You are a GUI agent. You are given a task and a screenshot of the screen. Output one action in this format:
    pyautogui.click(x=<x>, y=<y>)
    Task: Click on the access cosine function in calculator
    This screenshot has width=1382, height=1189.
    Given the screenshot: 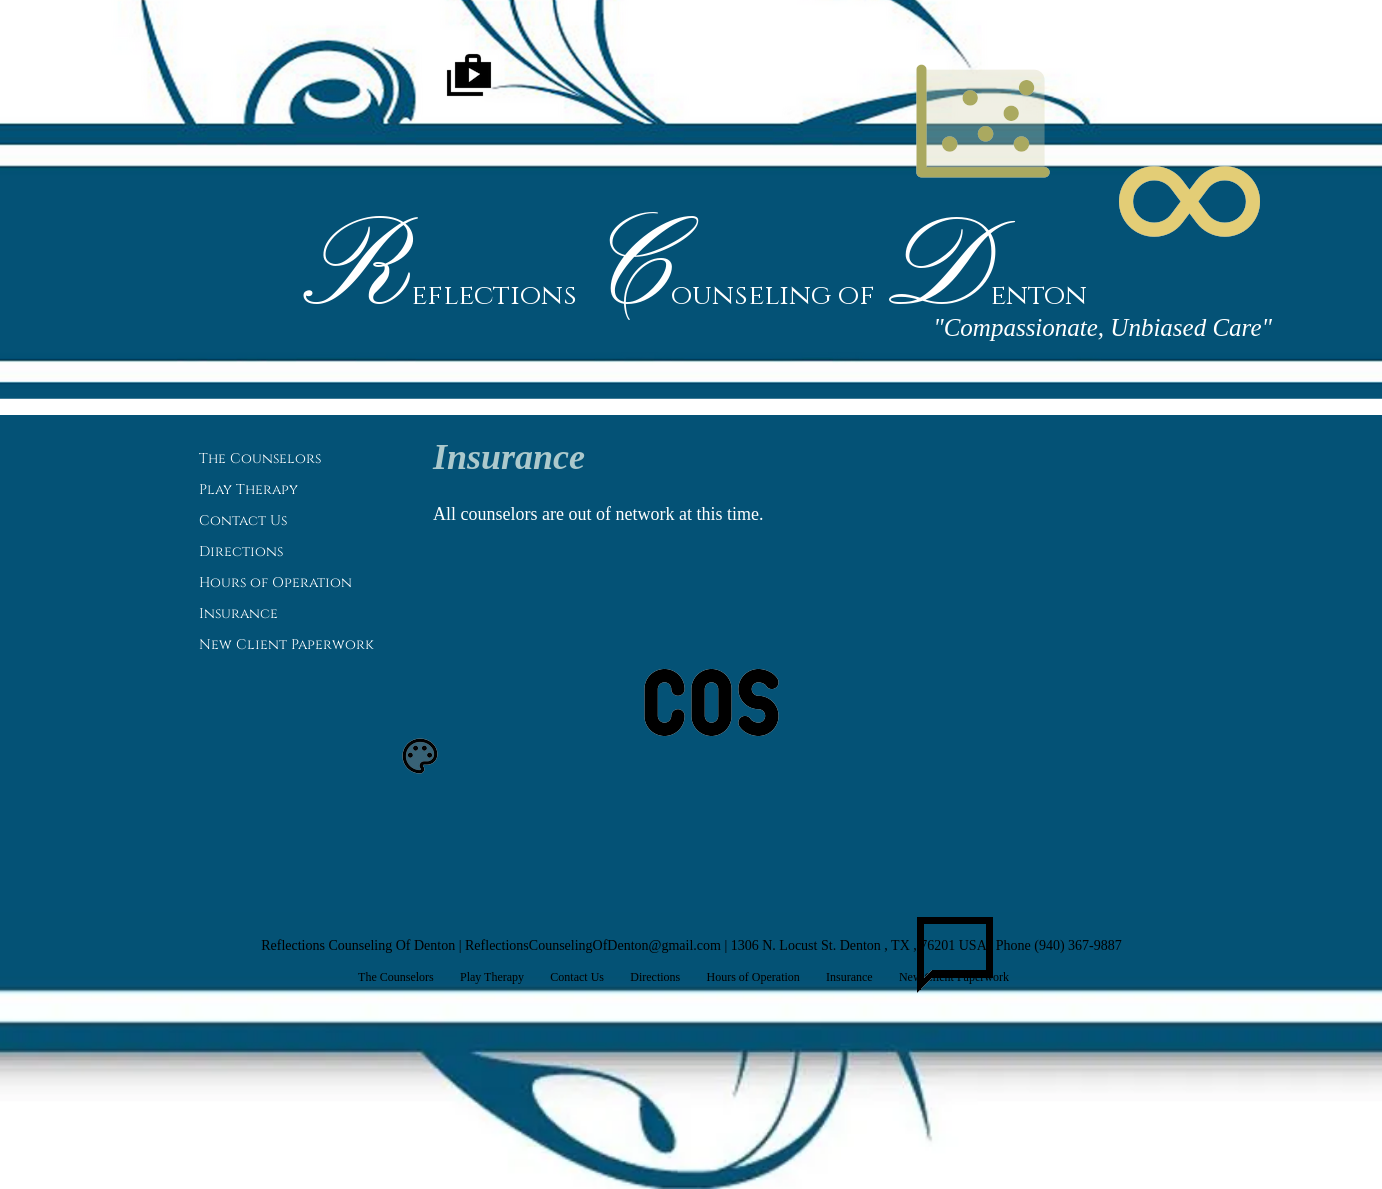 What is the action you would take?
    pyautogui.click(x=711, y=702)
    